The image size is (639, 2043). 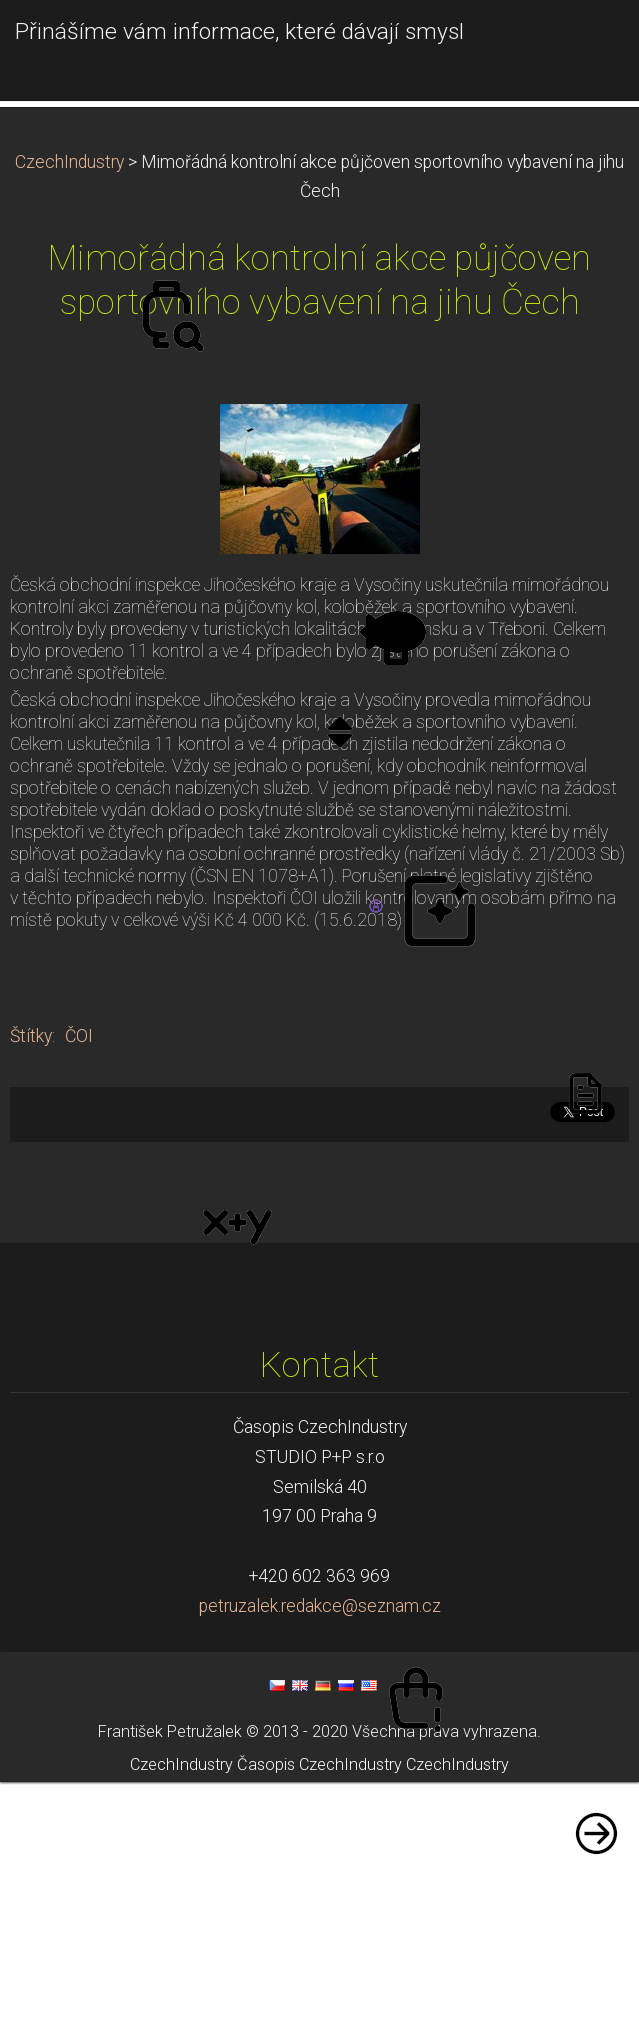 I want to click on view document contents, so click(x=585, y=1093).